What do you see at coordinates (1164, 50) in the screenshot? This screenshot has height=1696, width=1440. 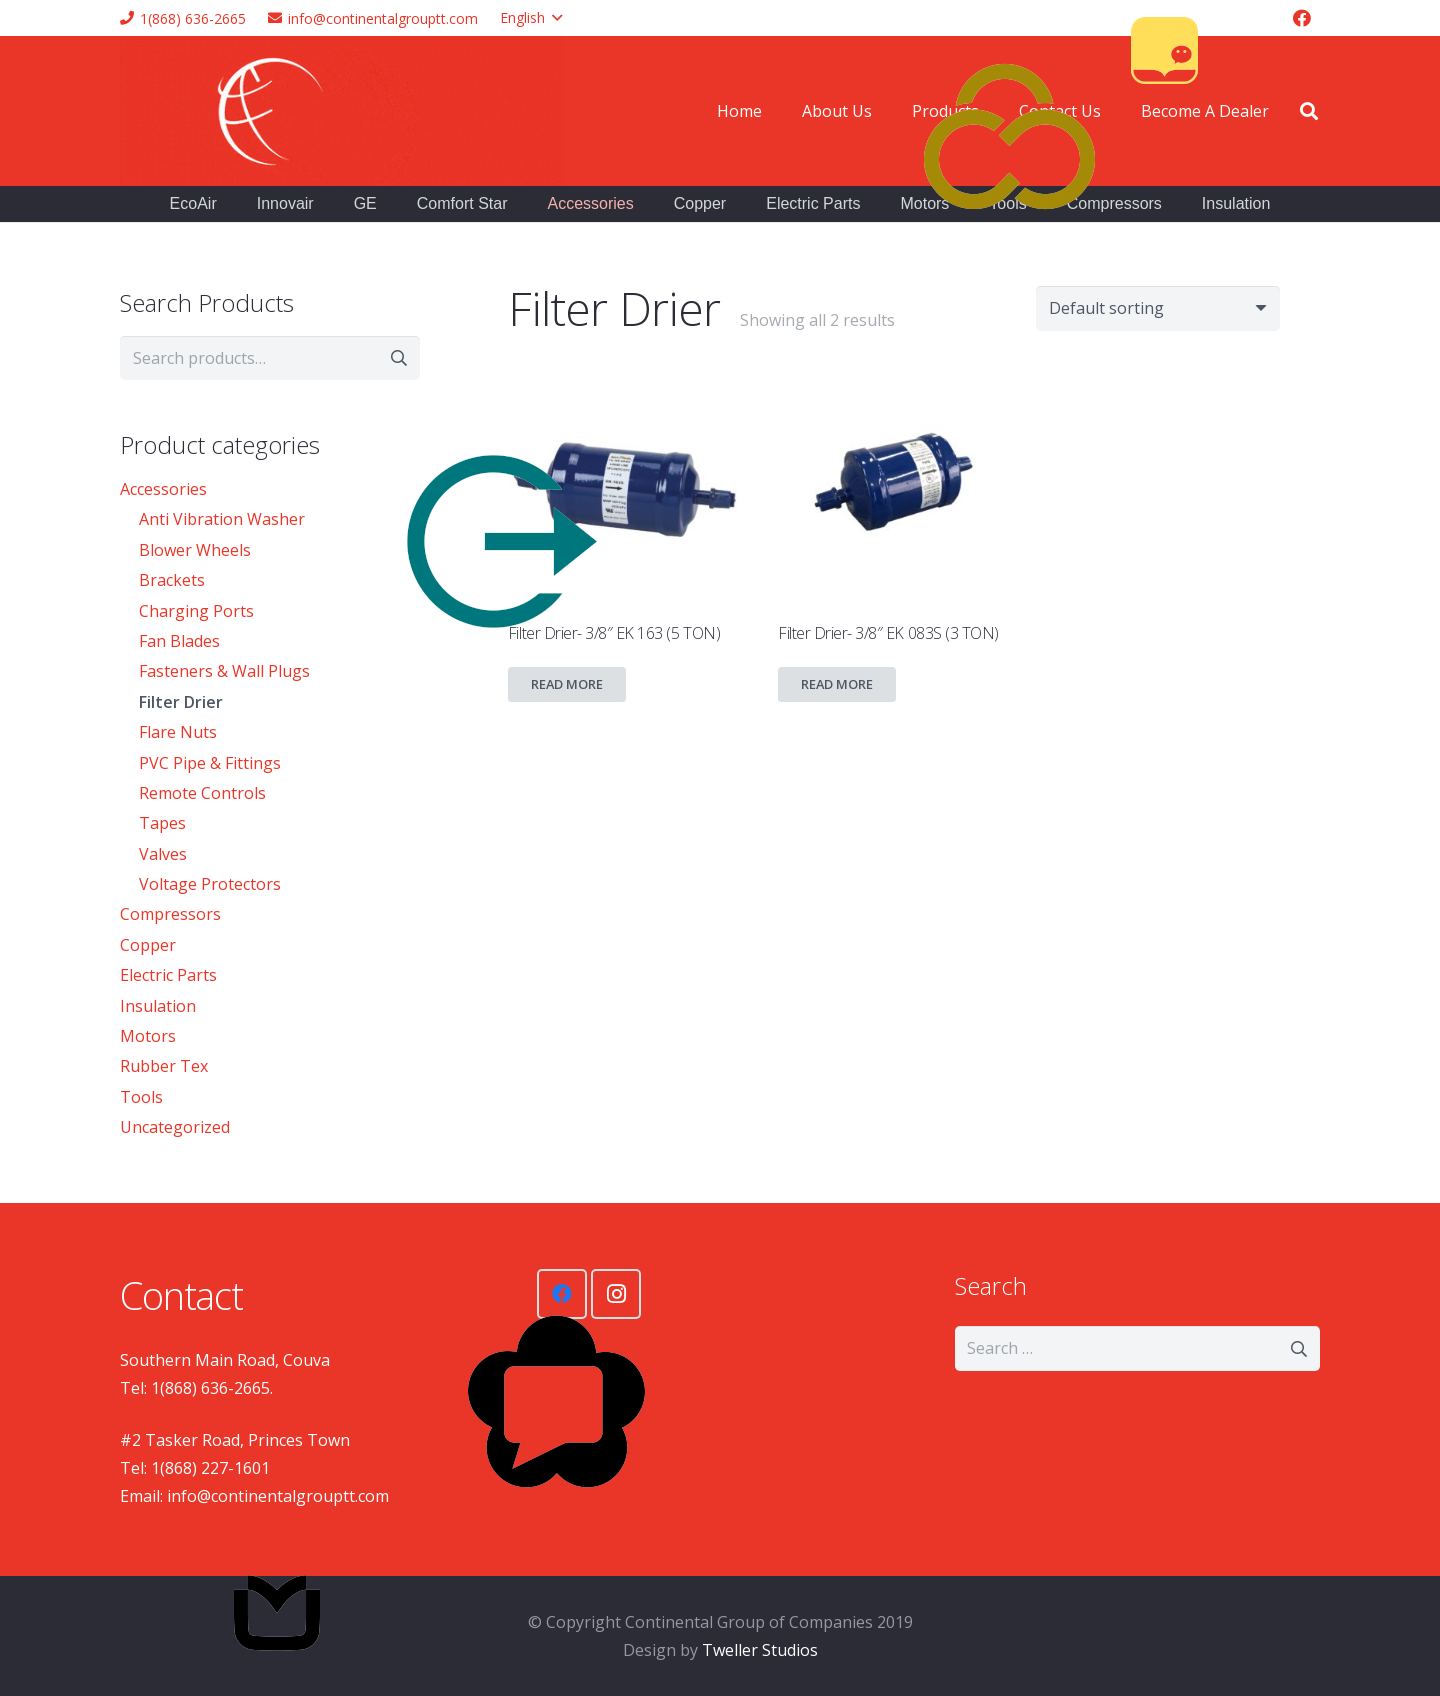 I see `open the WeRead app` at bounding box center [1164, 50].